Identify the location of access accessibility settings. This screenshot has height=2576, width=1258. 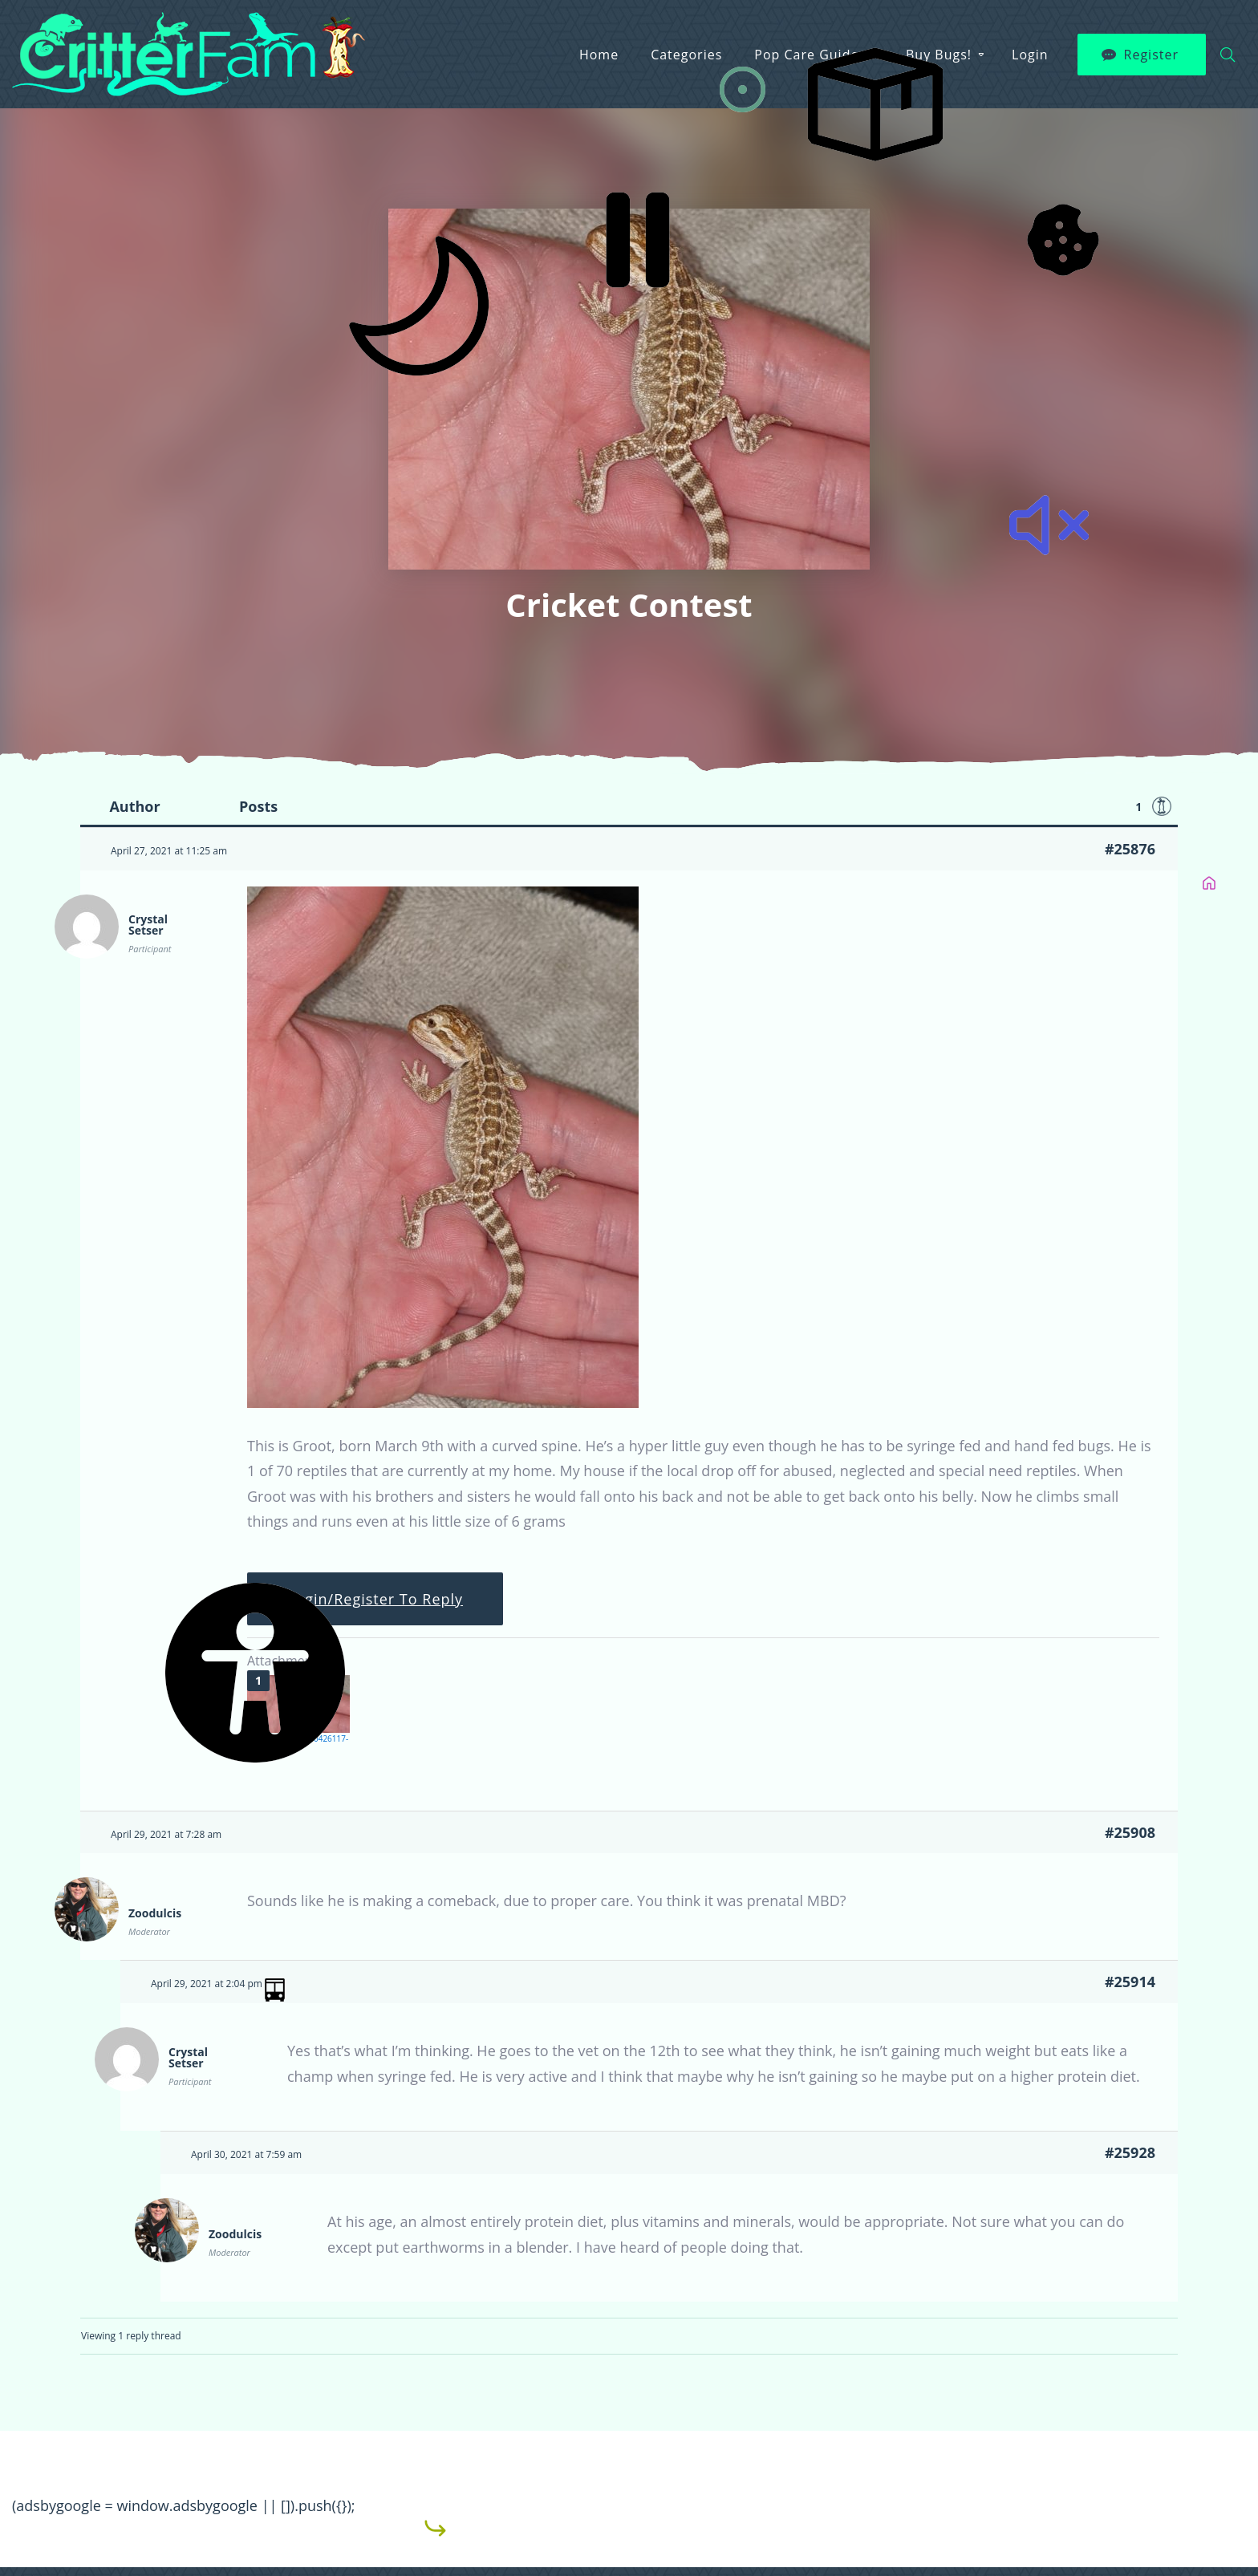
(255, 1673).